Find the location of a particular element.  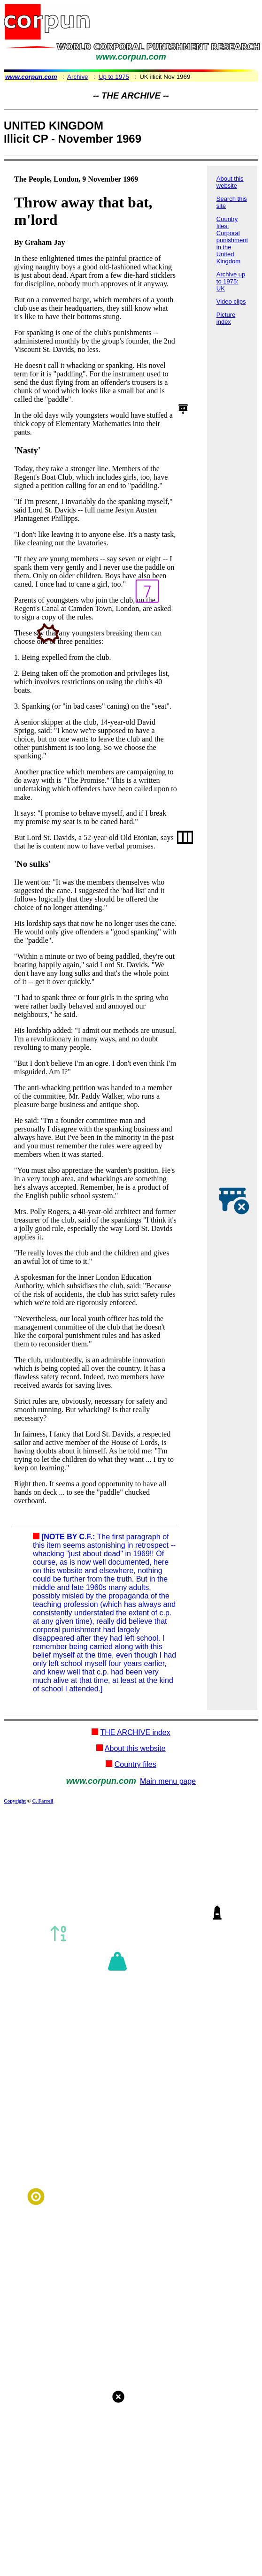

adjust weight or mass settings is located at coordinates (117, 1961).